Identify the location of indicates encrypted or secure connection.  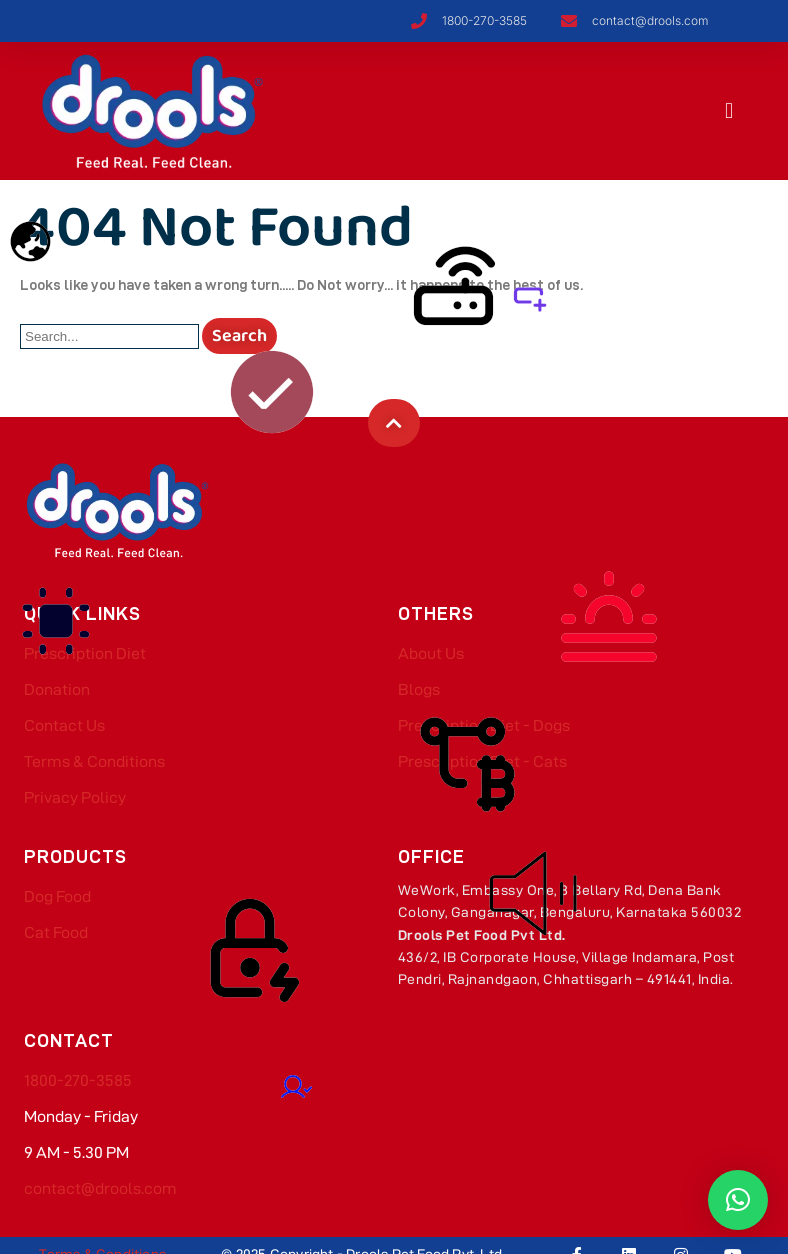
(250, 948).